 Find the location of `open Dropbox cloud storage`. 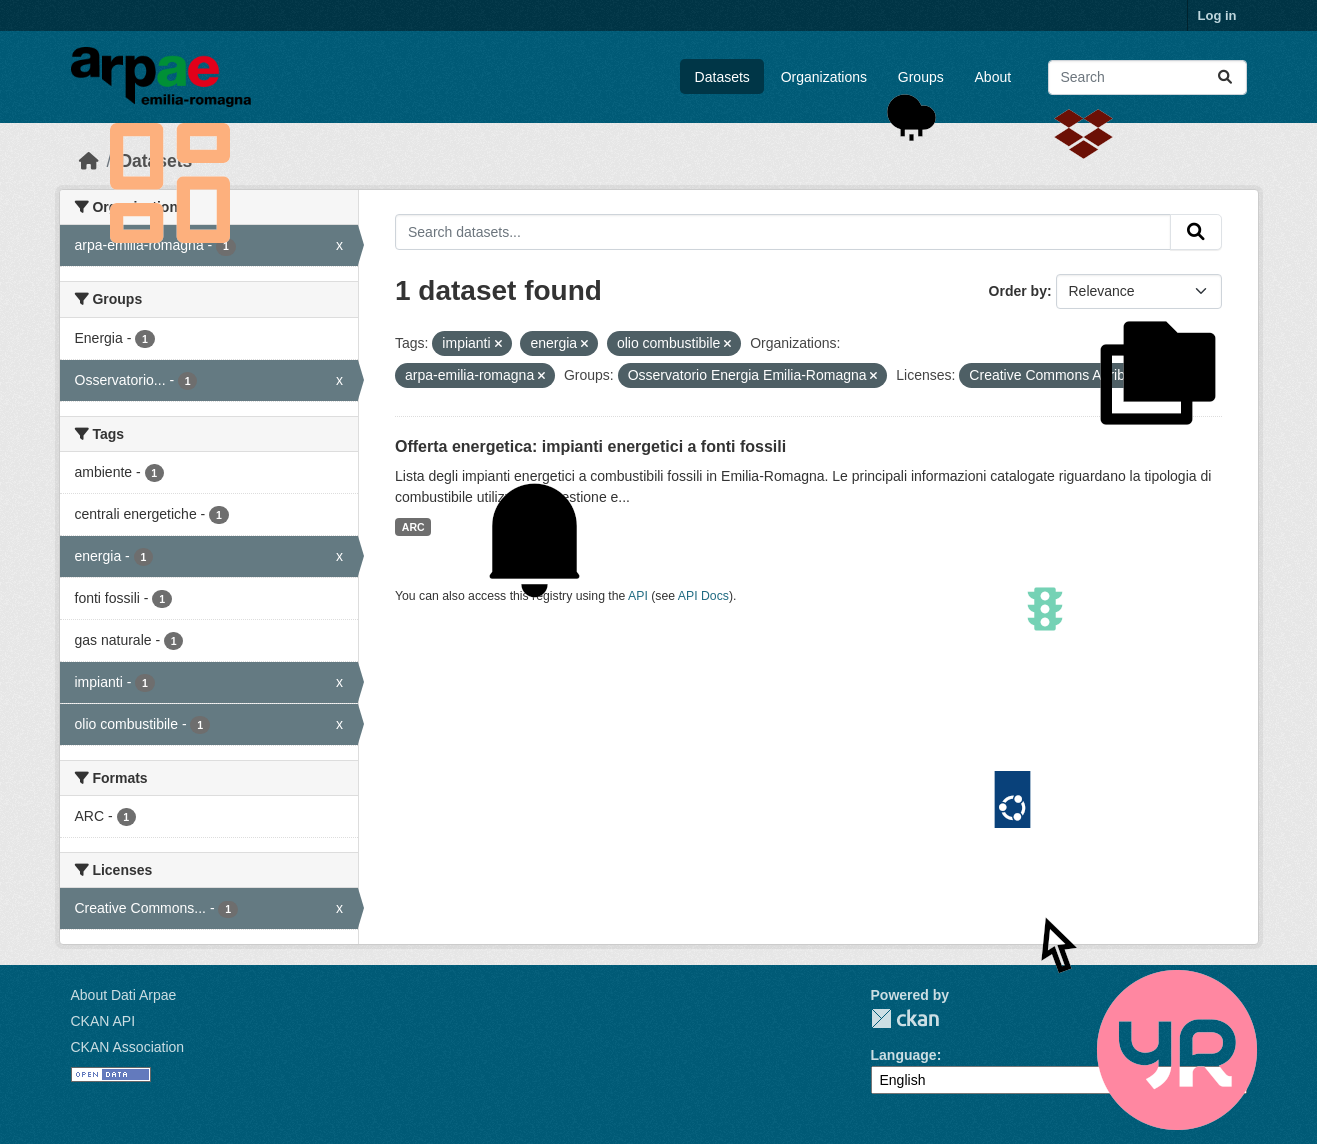

open Dropbox cloud storage is located at coordinates (1083, 131).